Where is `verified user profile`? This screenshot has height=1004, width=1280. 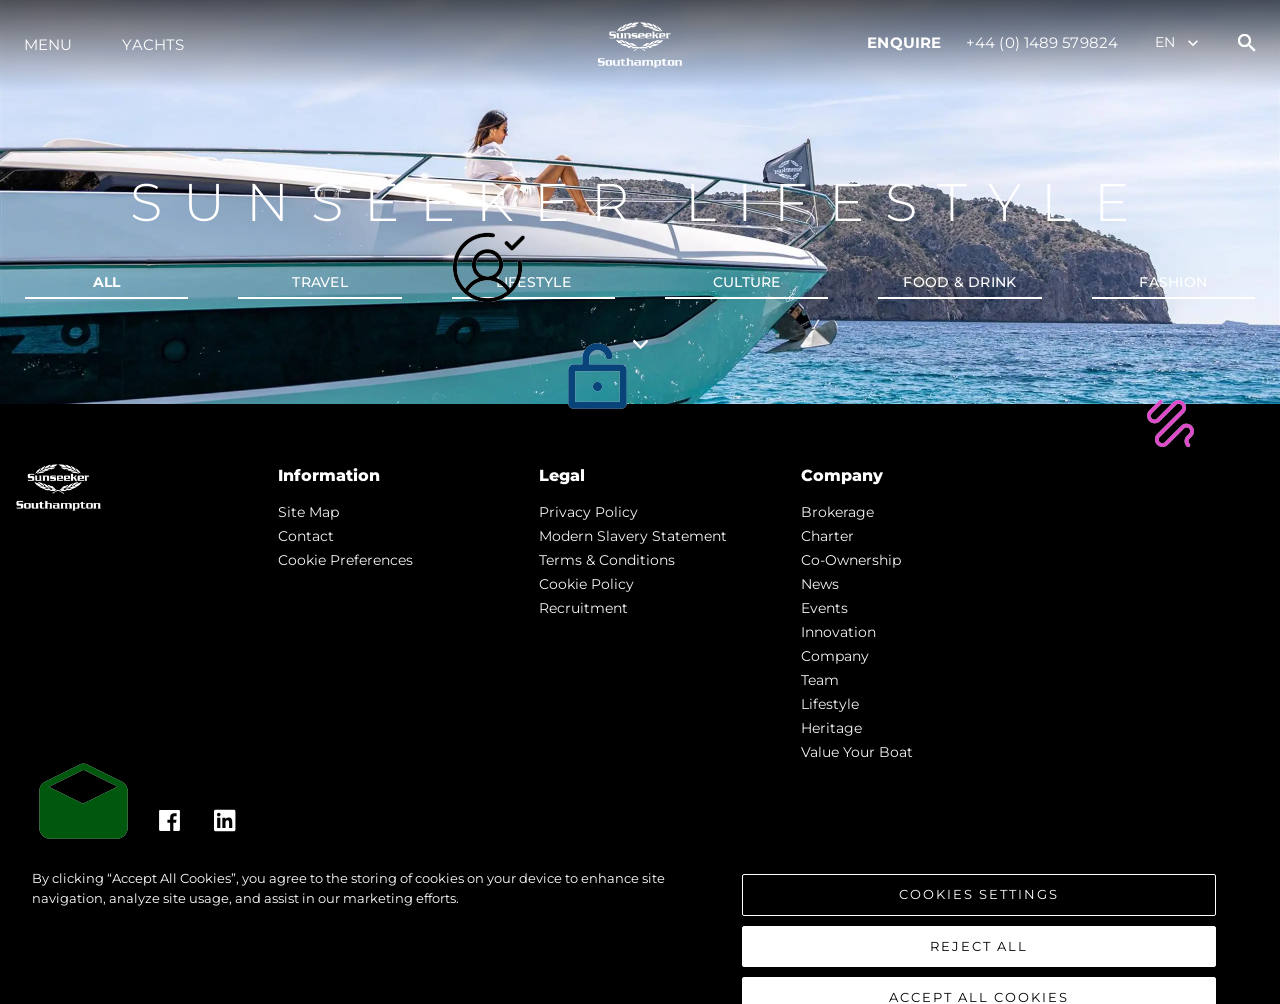 verified user profile is located at coordinates (487, 267).